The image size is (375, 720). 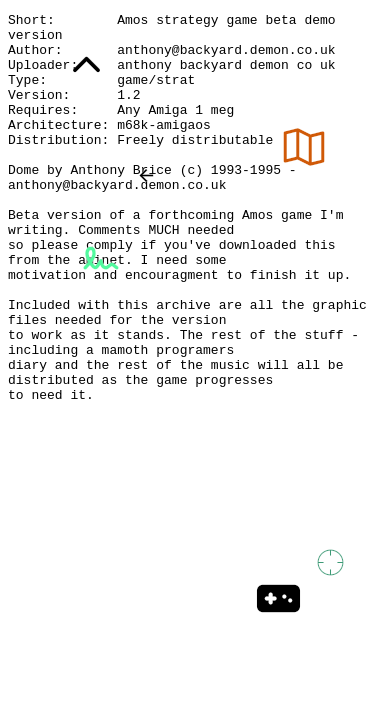 I want to click on go back to the previous screen, so click(x=146, y=175).